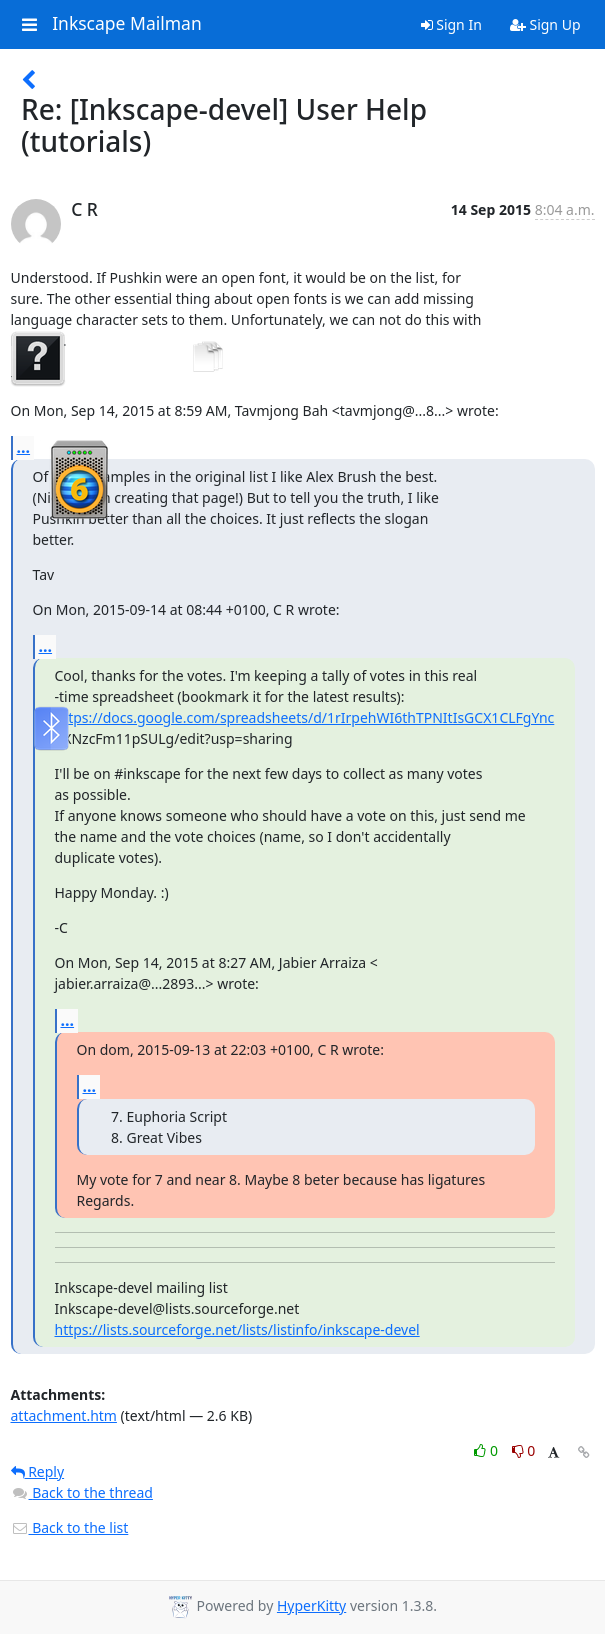 Image resolution: width=605 pixels, height=1634 pixels. I want to click on indicates bluetooth is active and connected, so click(51, 728).